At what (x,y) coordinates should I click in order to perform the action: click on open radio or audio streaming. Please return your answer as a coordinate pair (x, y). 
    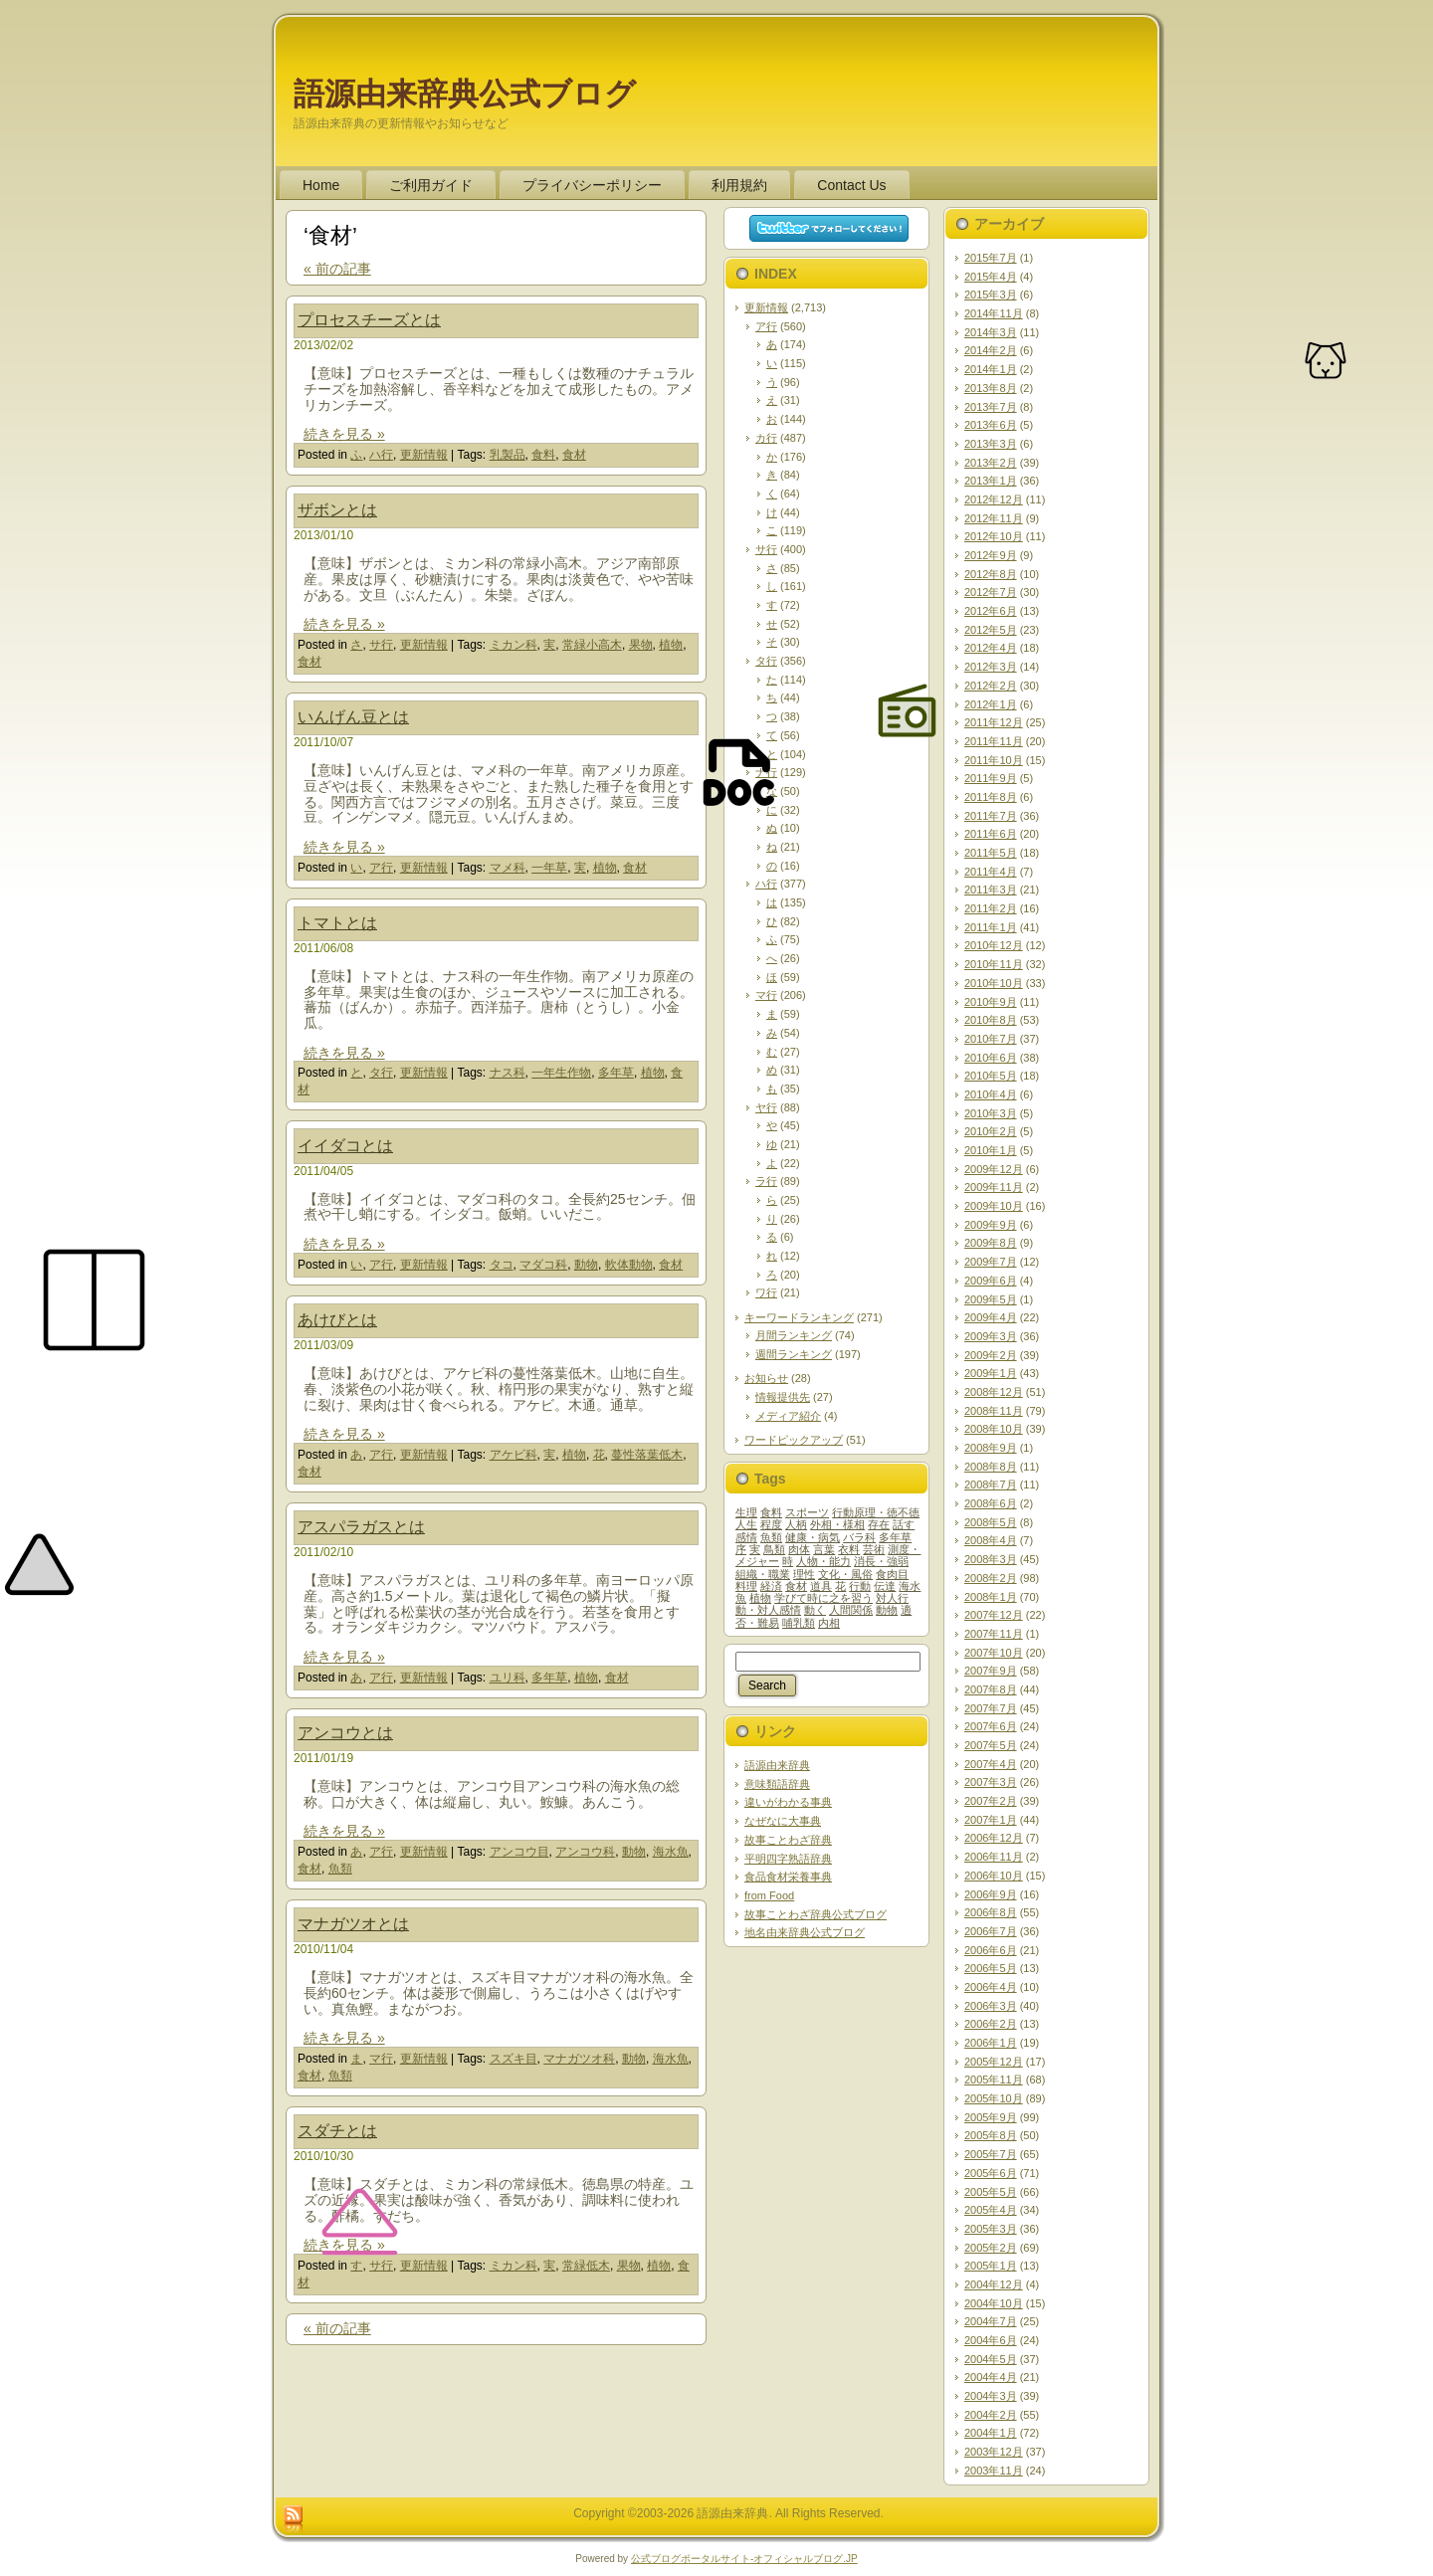
    Looking at the image, I should click on (907, 714).